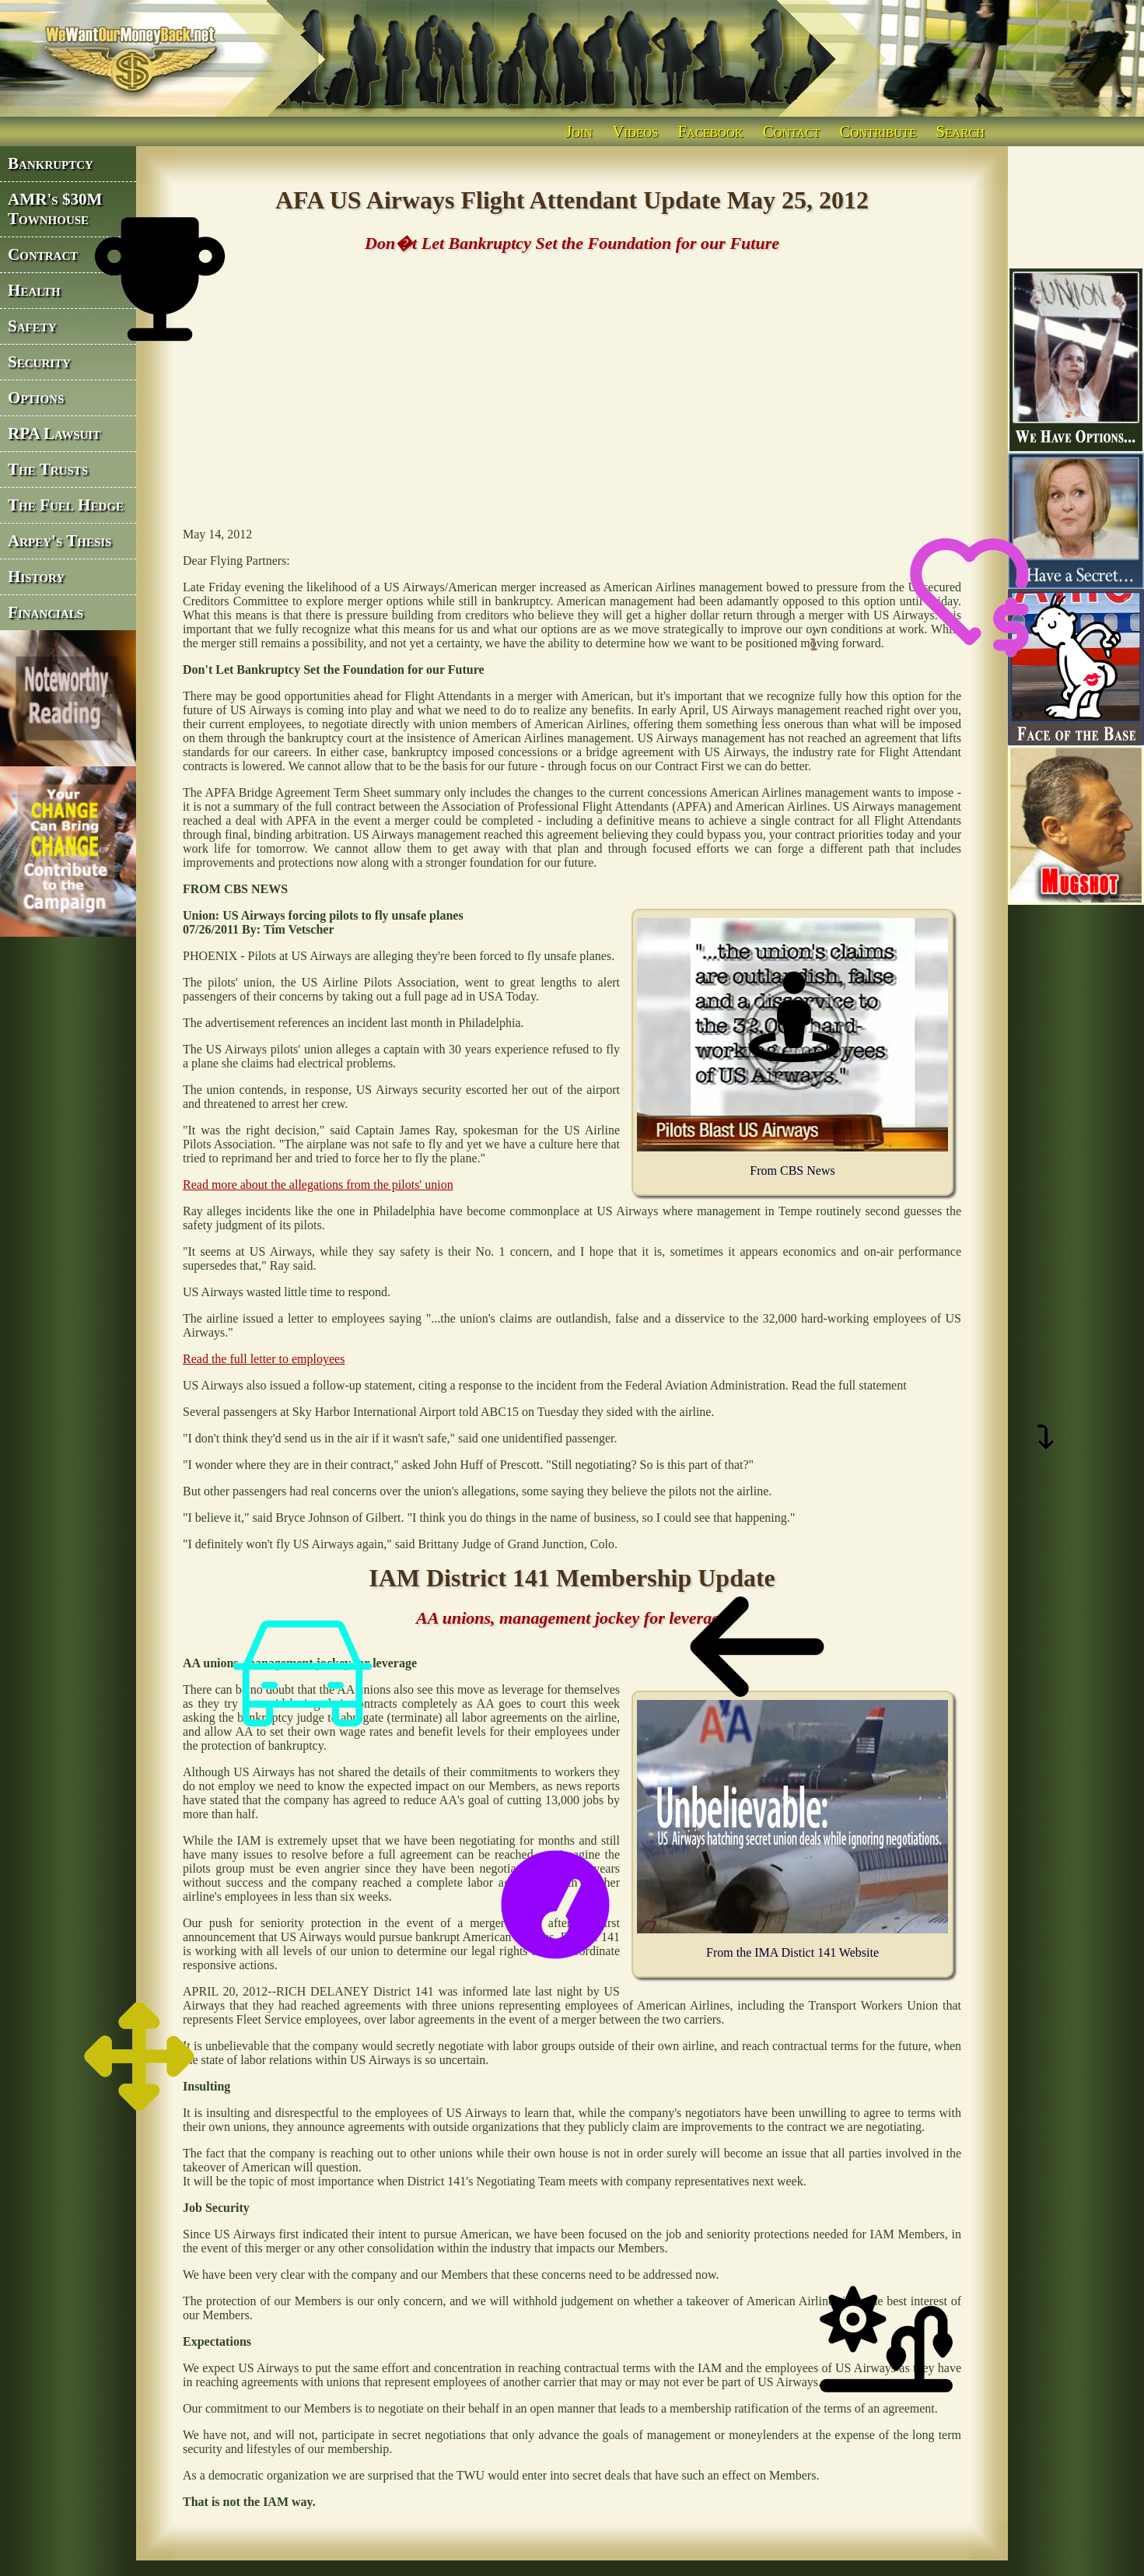  Describe the element at coordinates (794, 1017) in the screenshot. I see `access street view mode` at that location.